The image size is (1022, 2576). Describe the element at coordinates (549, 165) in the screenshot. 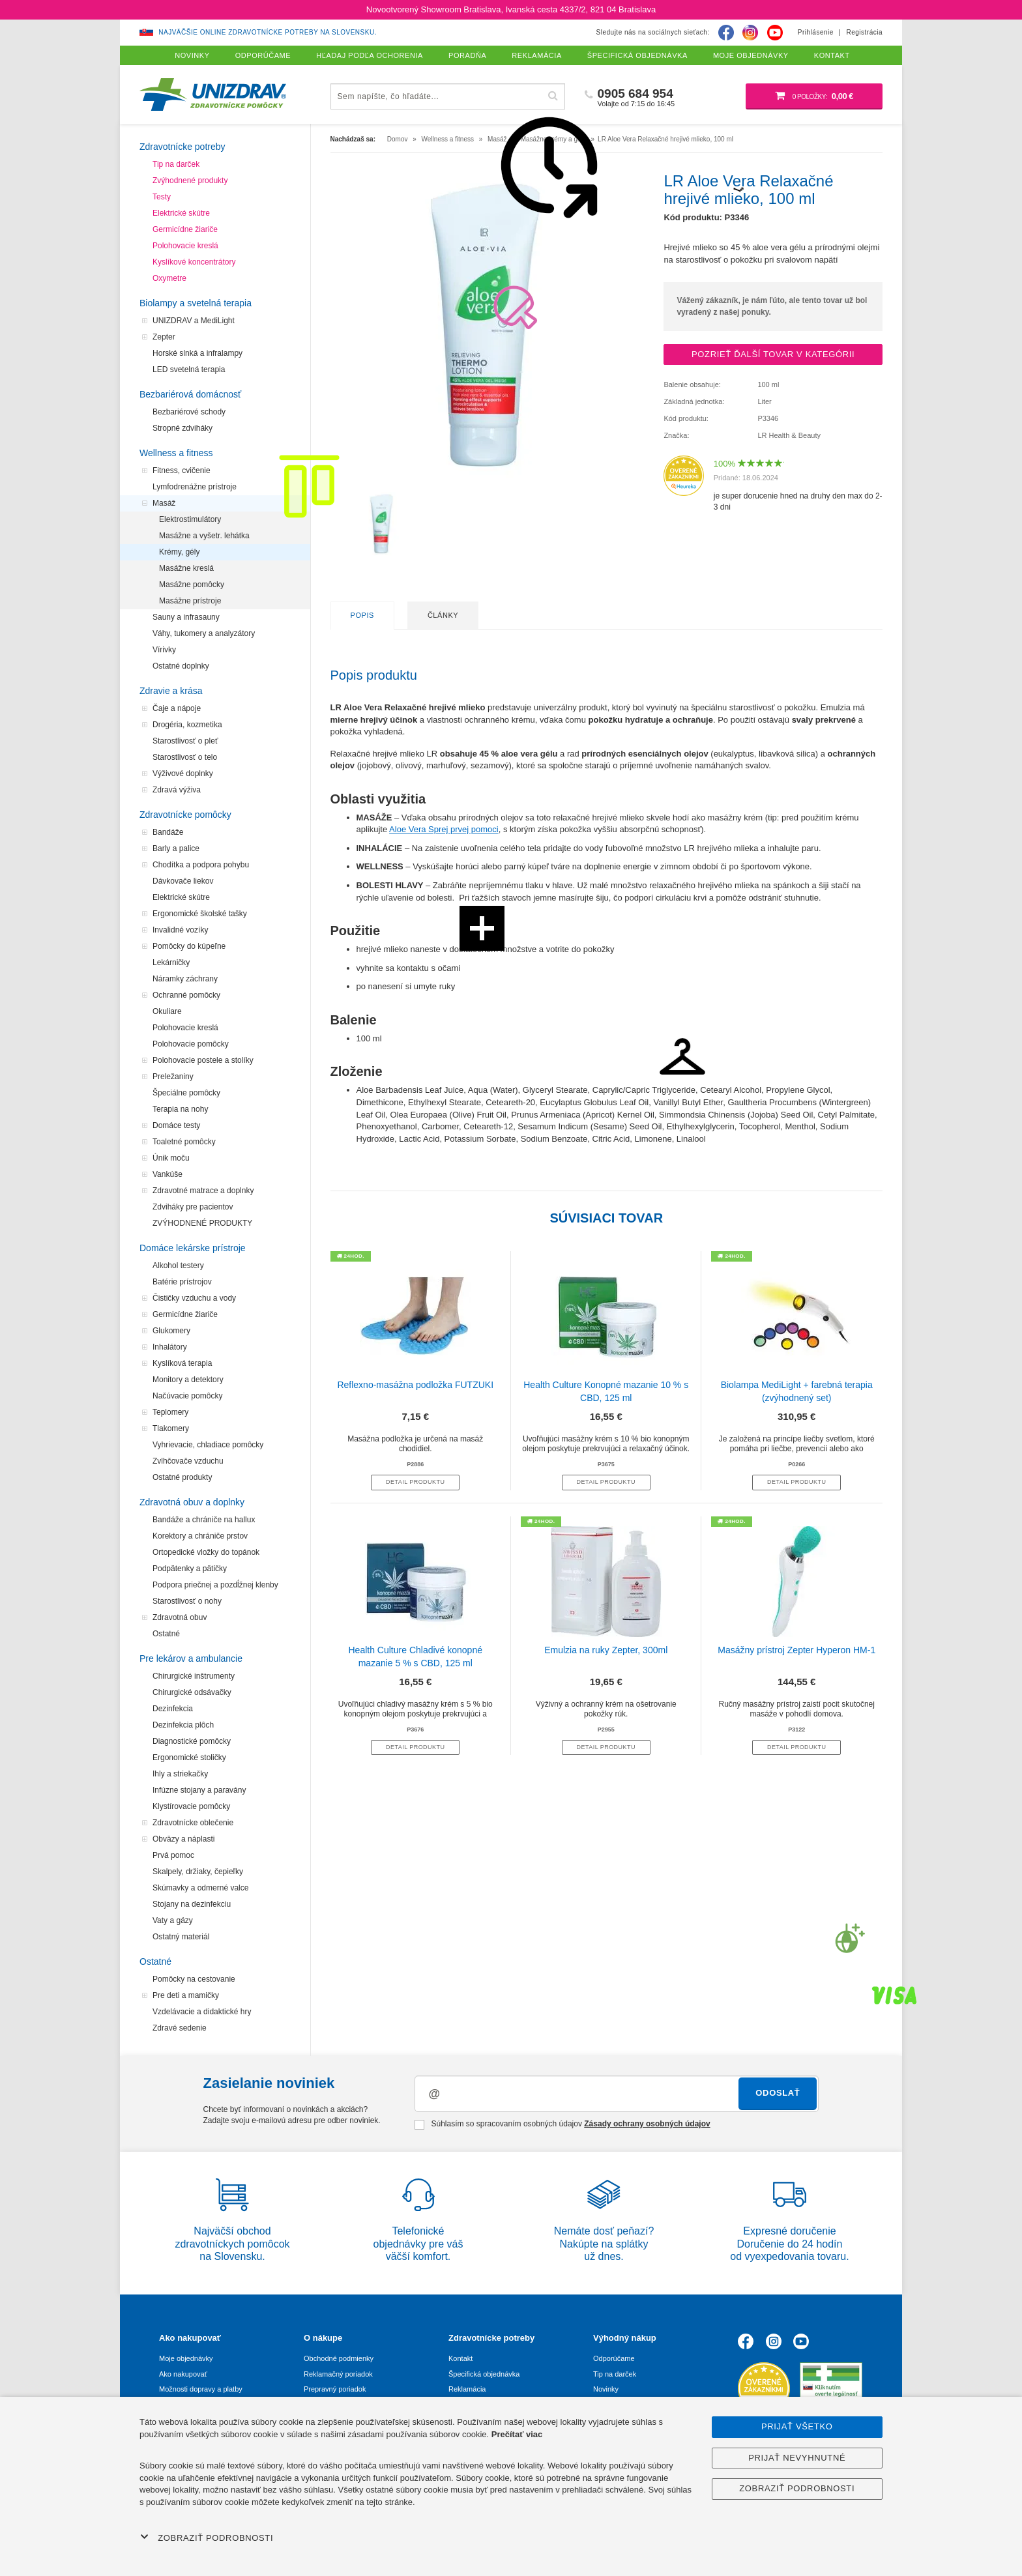

I see `share a scheduled event or time` at that location.